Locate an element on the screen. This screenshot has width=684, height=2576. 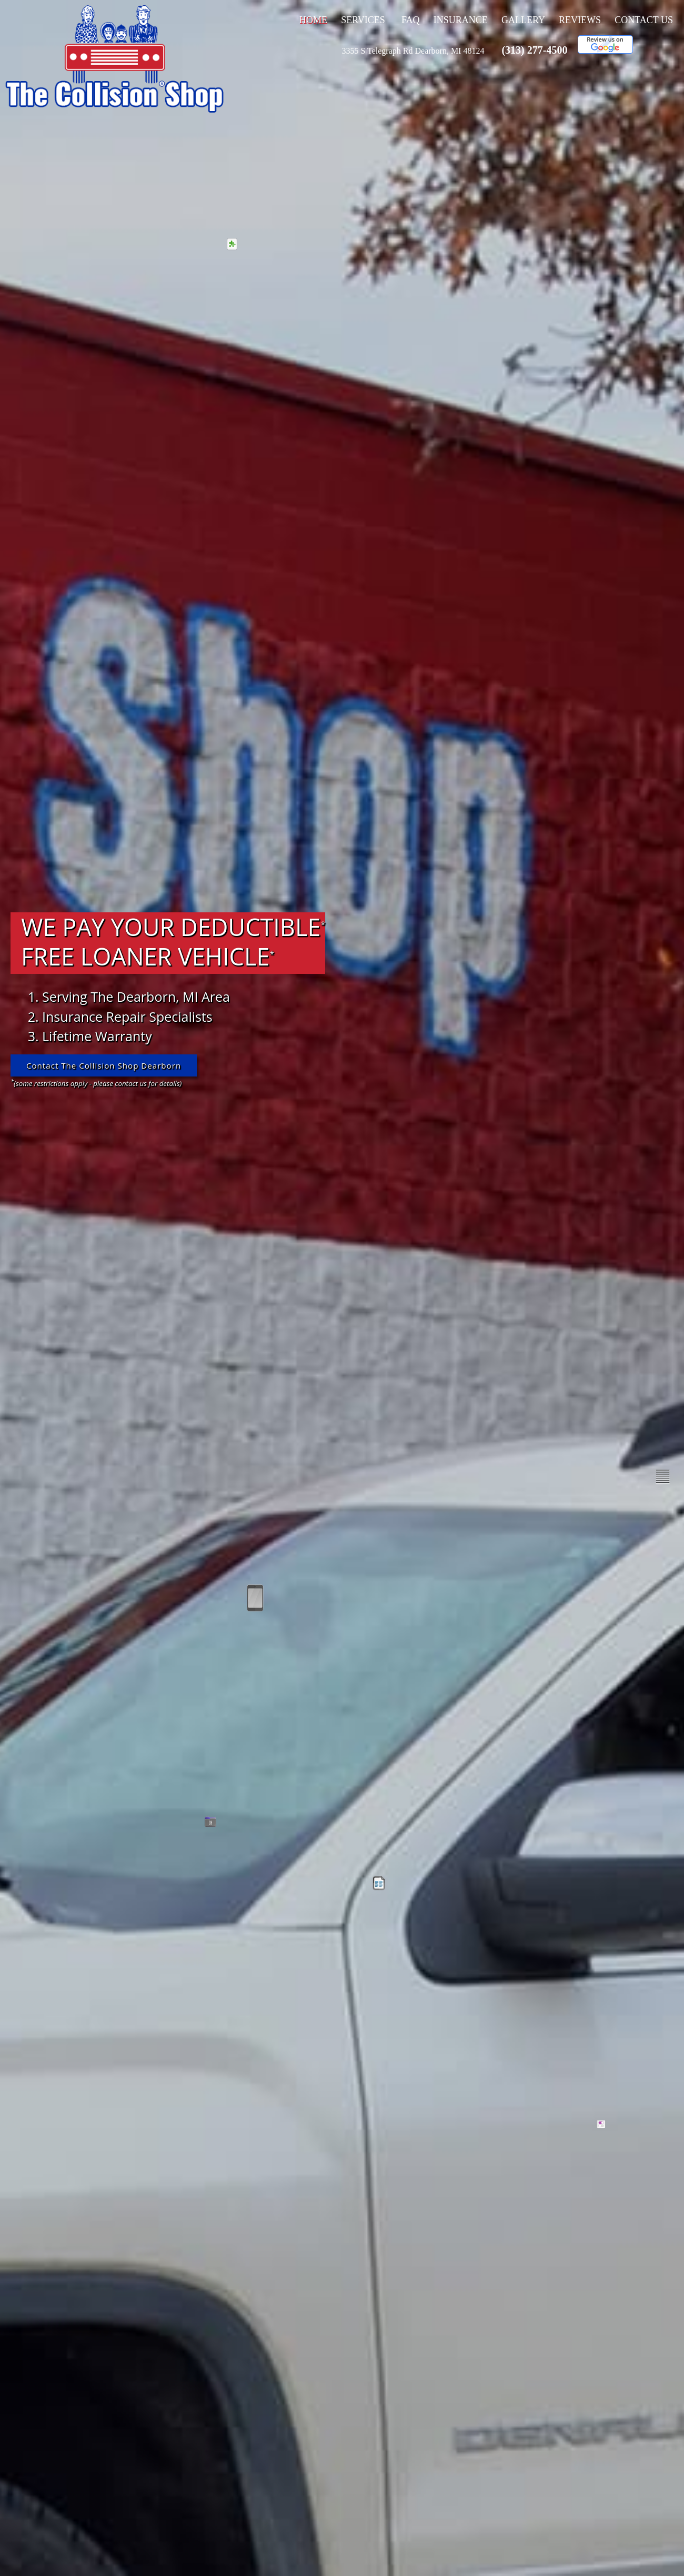
justify text to fill the full width is located at coordinates (662, 1476).